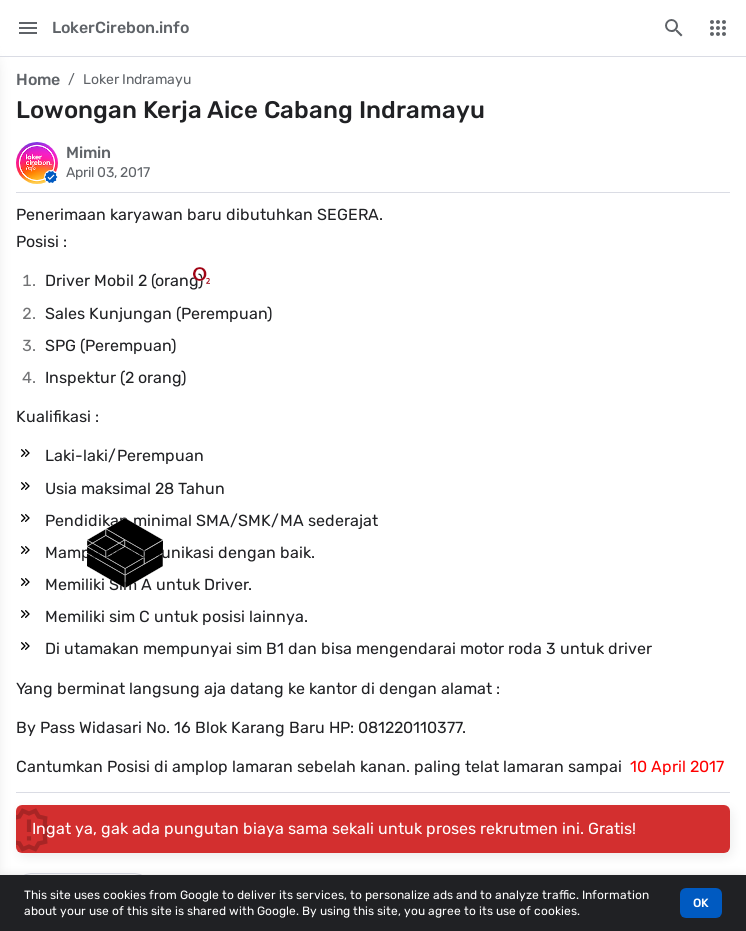 Image resolution: width=746 pixels, height=931 pixels. I want to click on Linux Containers (LXC) logo, so click(125, 553).